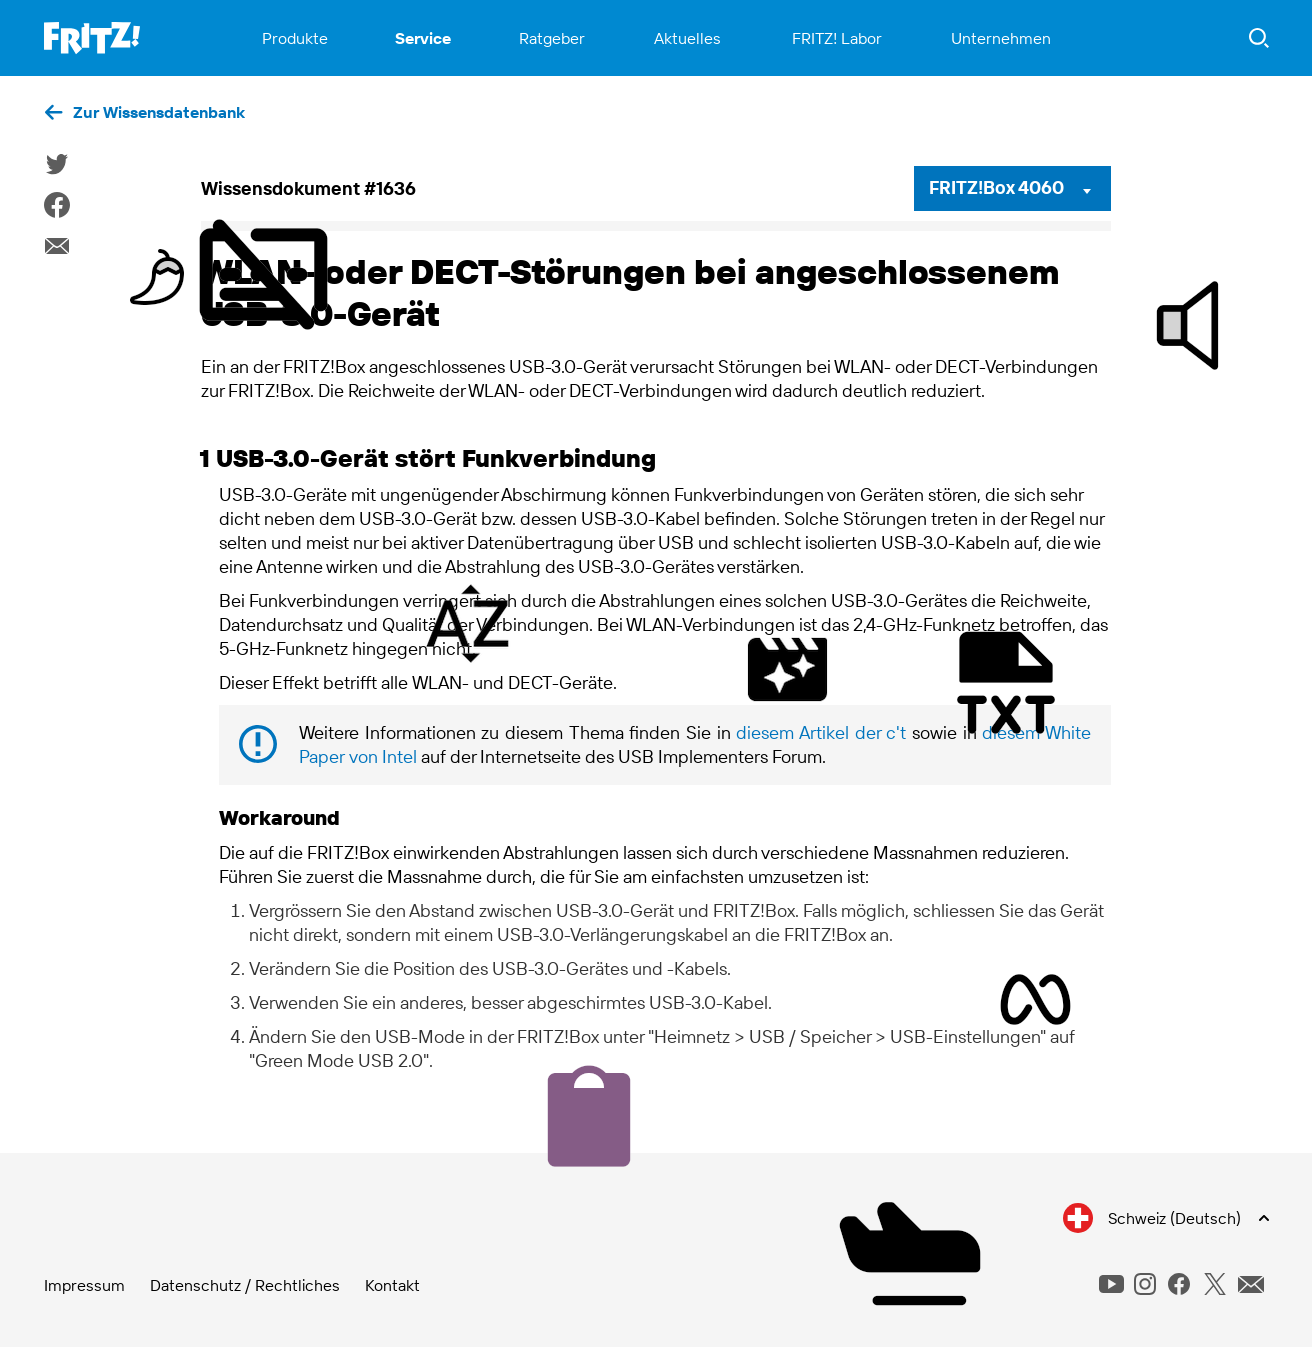  Describe the element at coordinates (468, 623) in the screenshot. I see `sort items alphabetically` at that location.